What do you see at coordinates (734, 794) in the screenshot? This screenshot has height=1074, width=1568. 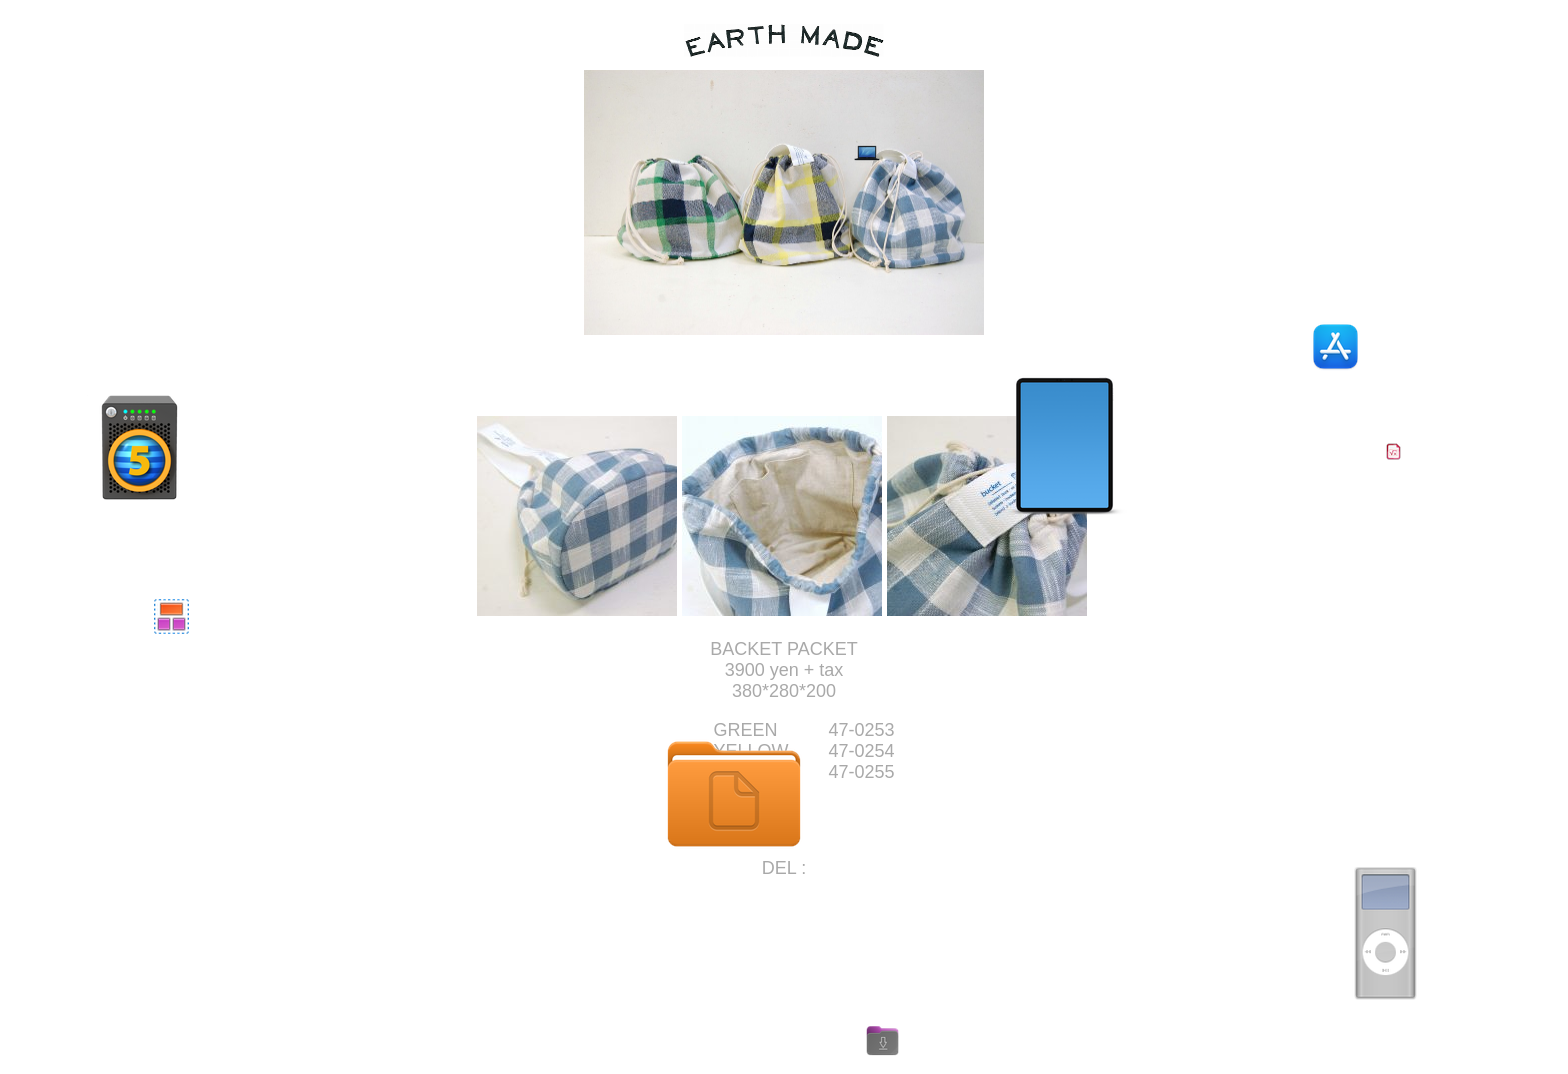 I see `open your documents folder` at bounding box center [734, 794].